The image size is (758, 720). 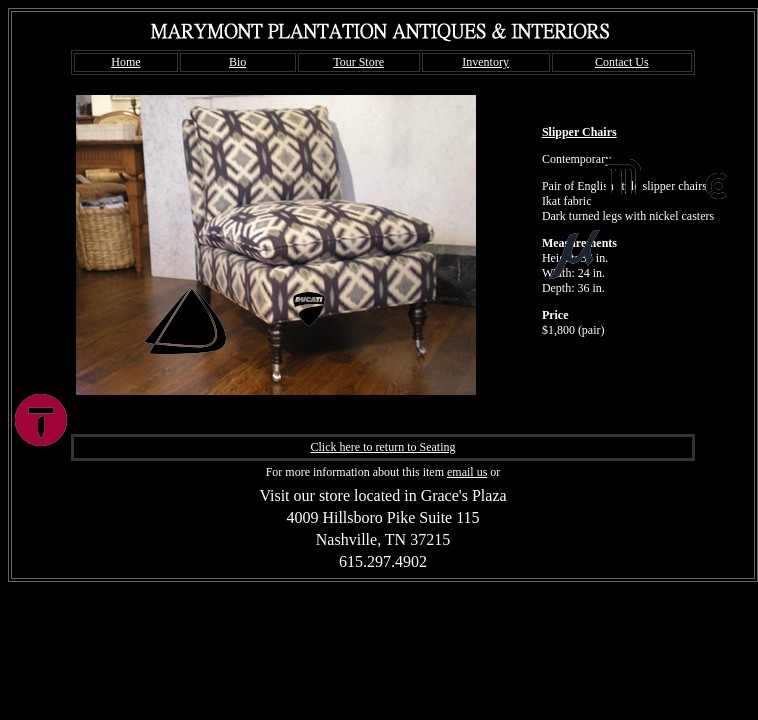 What do you see at coordinates (309, 309) in the screenshot?
I see `Ducati brand logo` at bounding box center [309, 309].